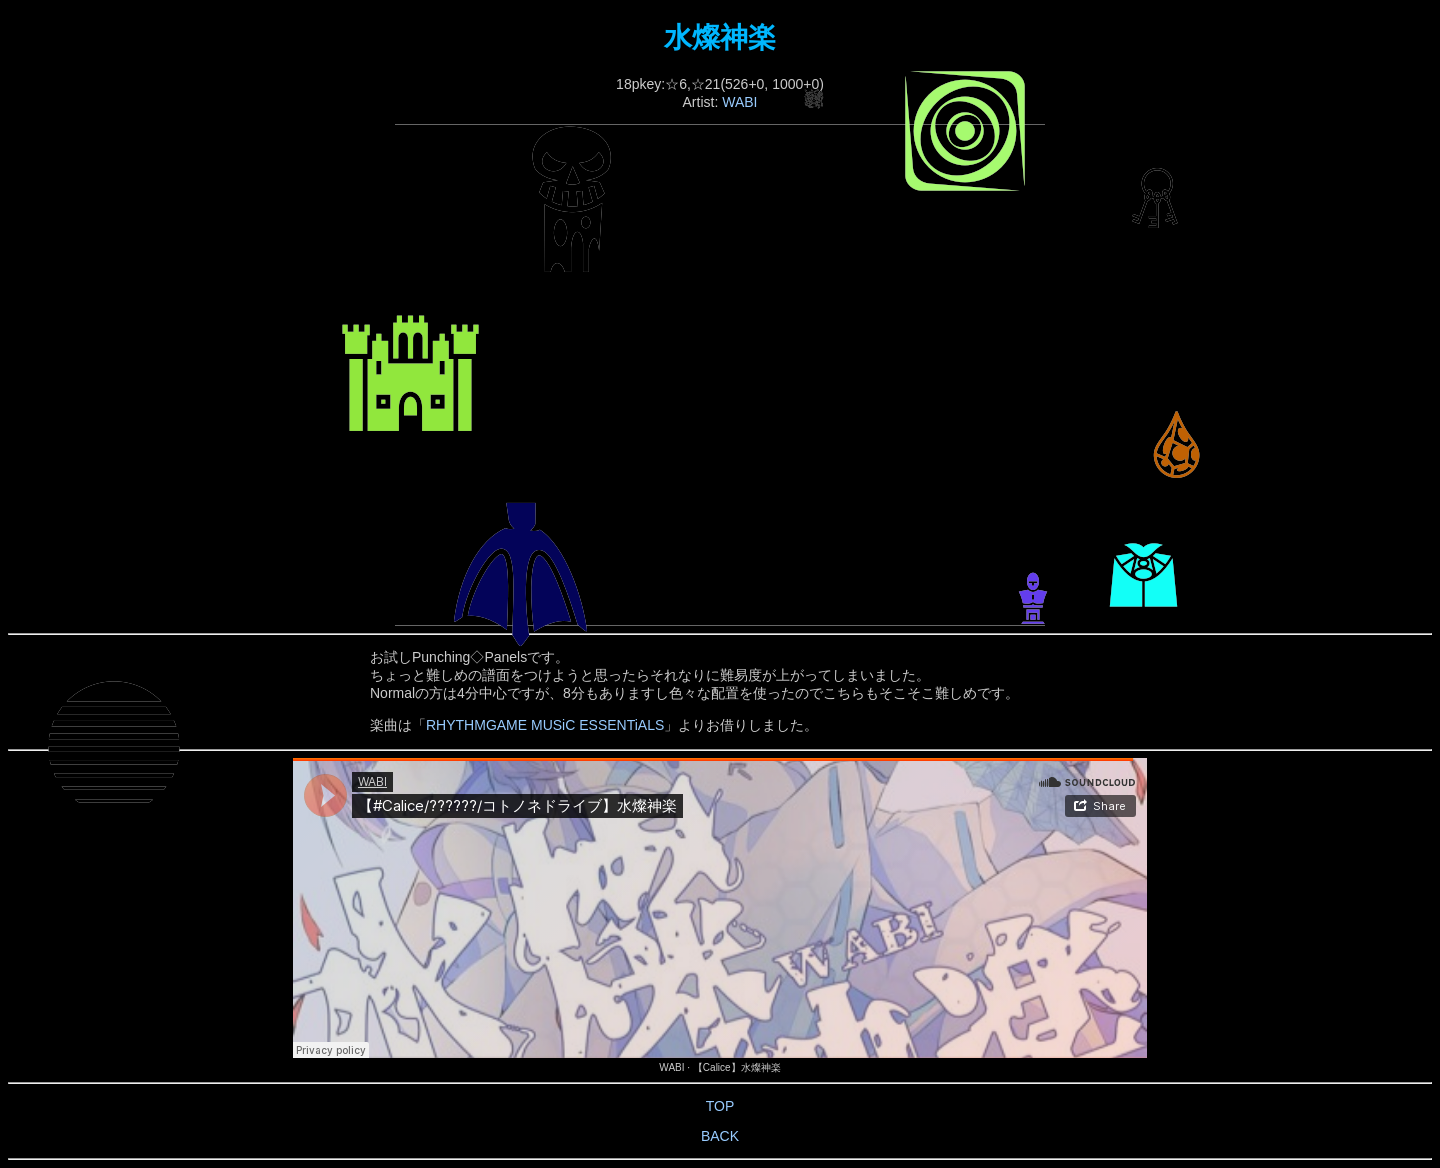 Image resolution: width=1440 pixels, height=1168 pixels. Describe the element at coordinates (965, 131) in the screenshot. I see `abstract decorative element or game asset` at that location.